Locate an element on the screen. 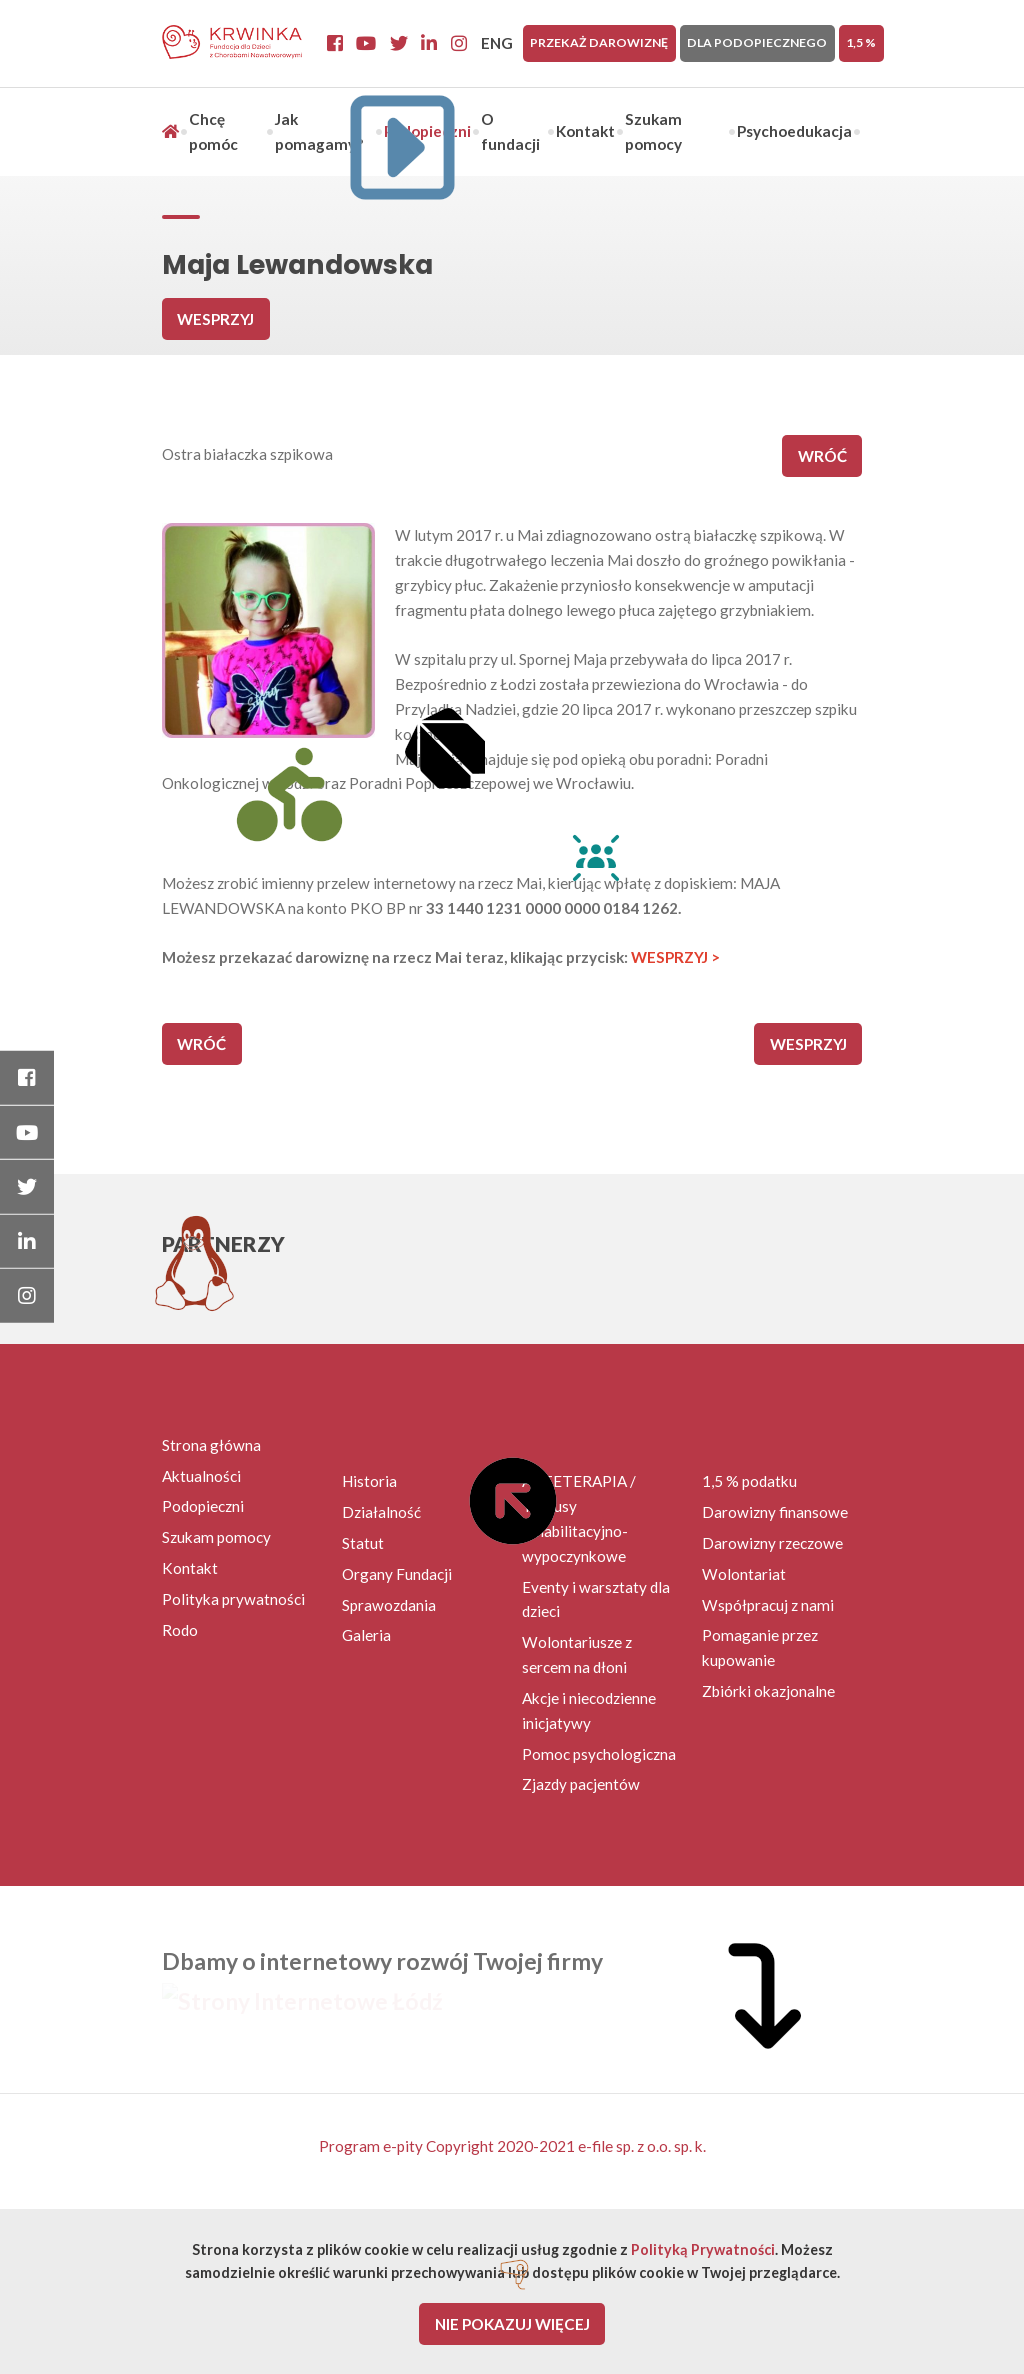  view active or highlighted team members is located at coordinates (596, 858).